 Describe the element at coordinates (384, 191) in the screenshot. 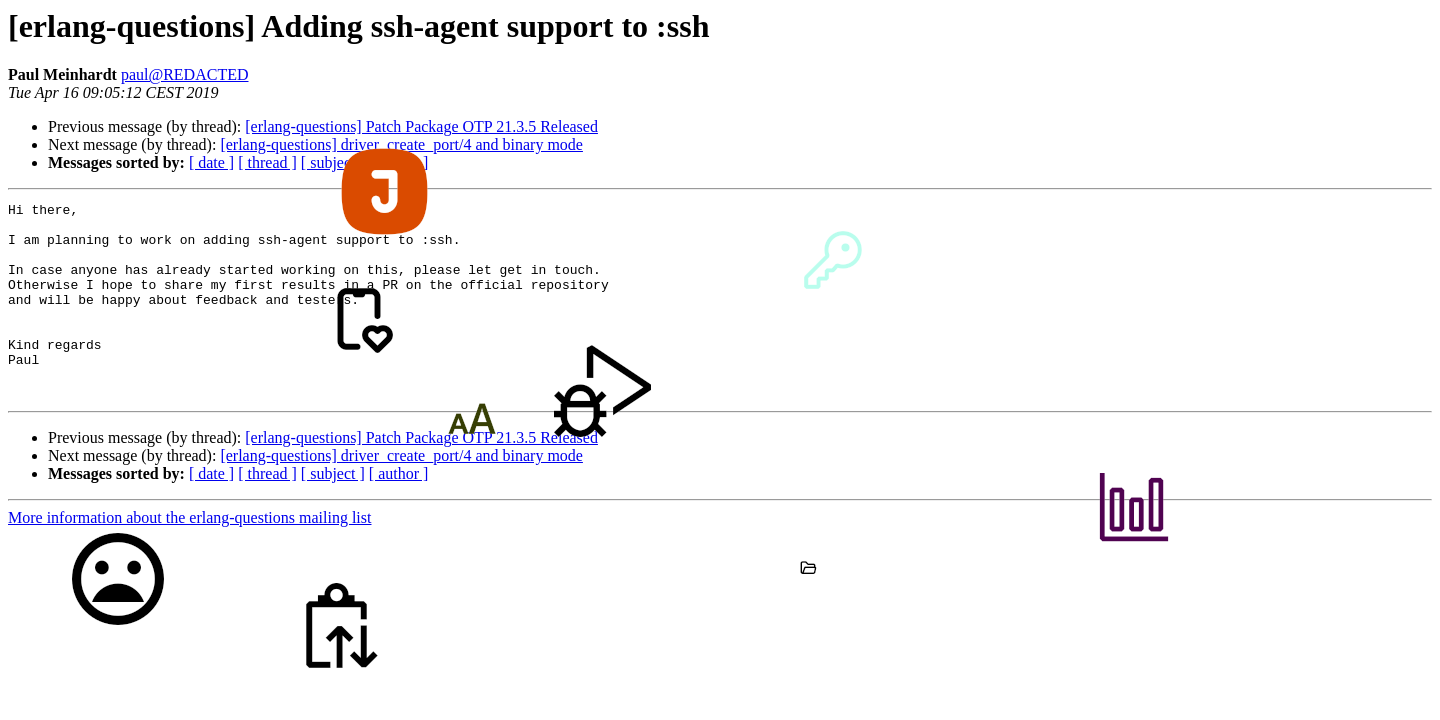

I see `indicates an item or contact starting with the letter J` at that location.